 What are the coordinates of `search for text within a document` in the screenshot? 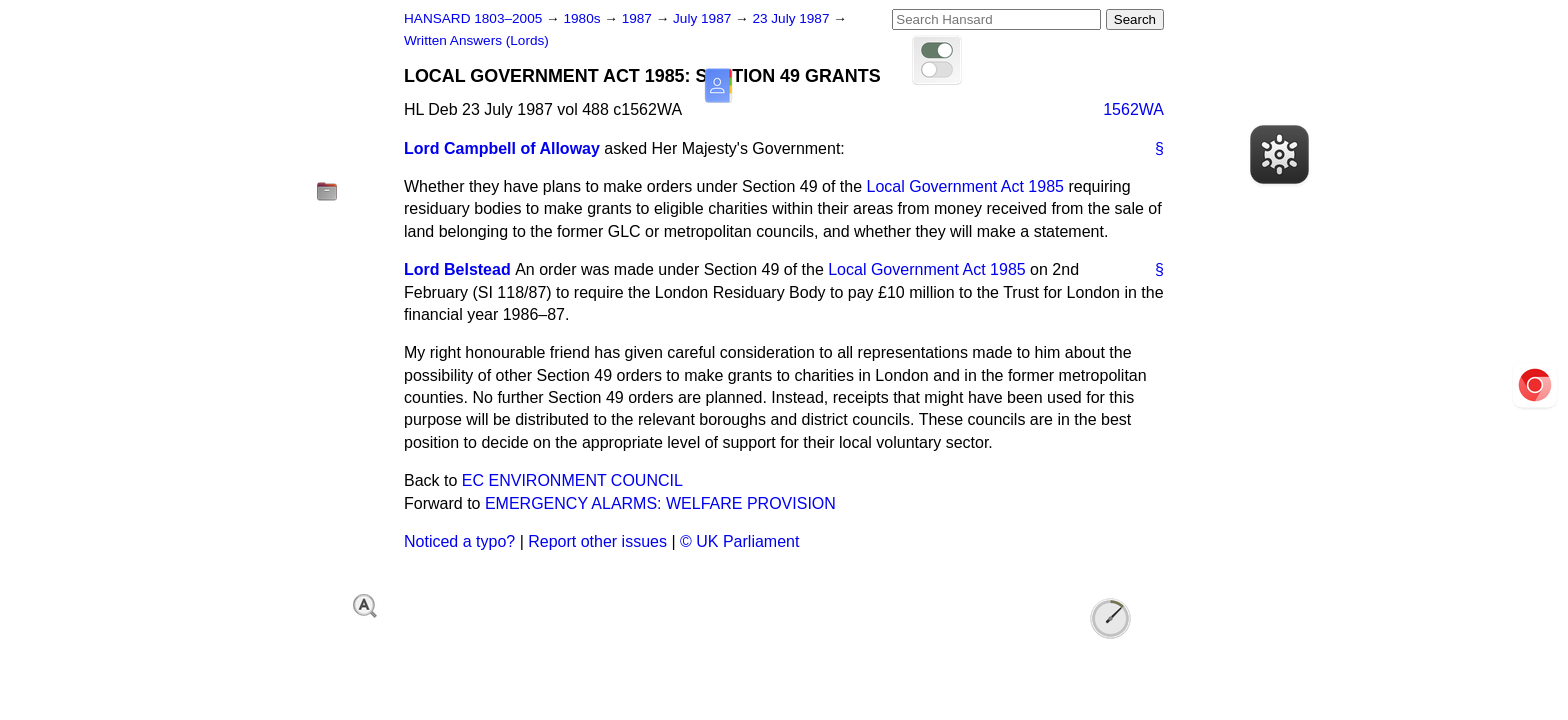 It's located at (365, 606).